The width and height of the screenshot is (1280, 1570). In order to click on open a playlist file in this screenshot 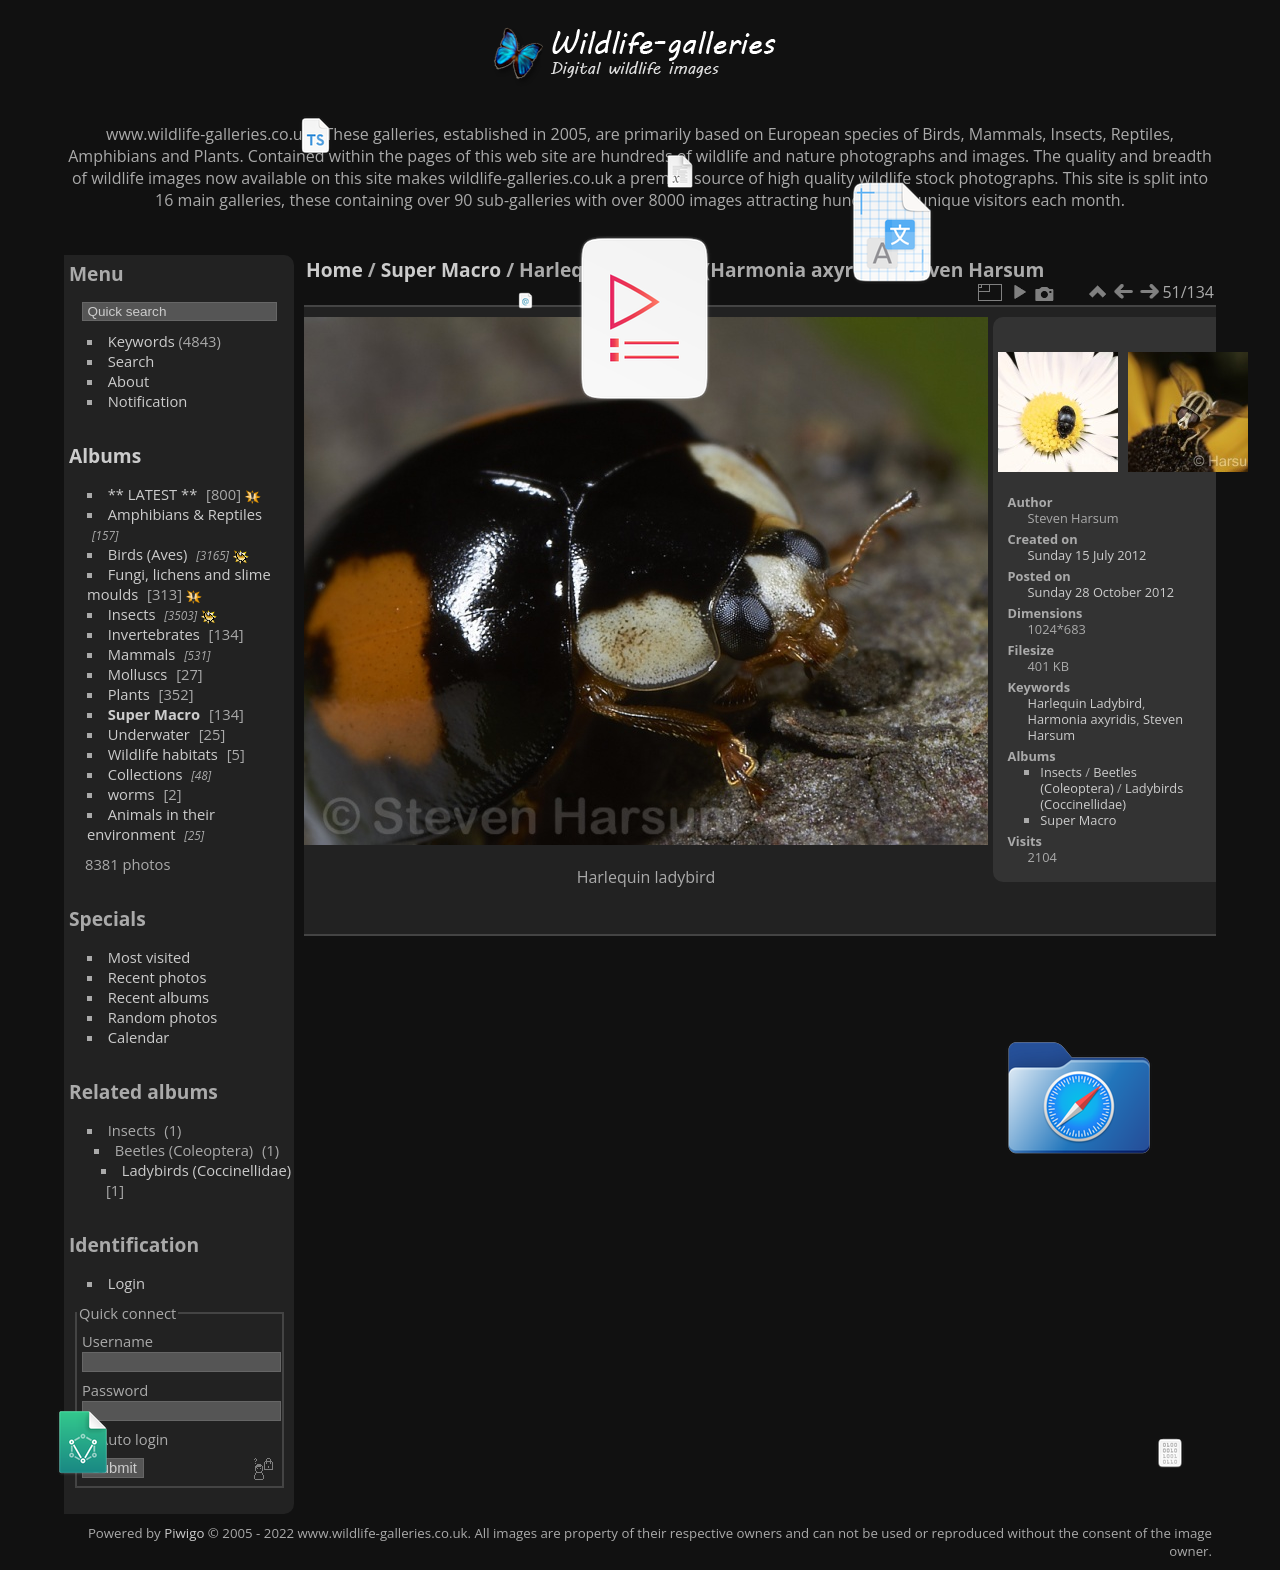, I will do `click(644, 318)`.